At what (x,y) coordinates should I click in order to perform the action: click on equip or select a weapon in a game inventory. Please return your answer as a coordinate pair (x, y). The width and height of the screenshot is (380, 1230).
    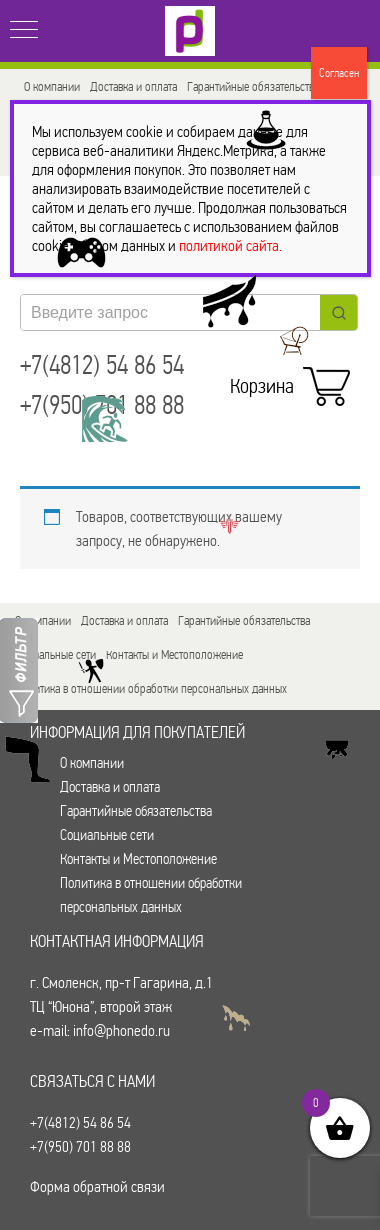
    Looking at the image, I should click on (229, 524).